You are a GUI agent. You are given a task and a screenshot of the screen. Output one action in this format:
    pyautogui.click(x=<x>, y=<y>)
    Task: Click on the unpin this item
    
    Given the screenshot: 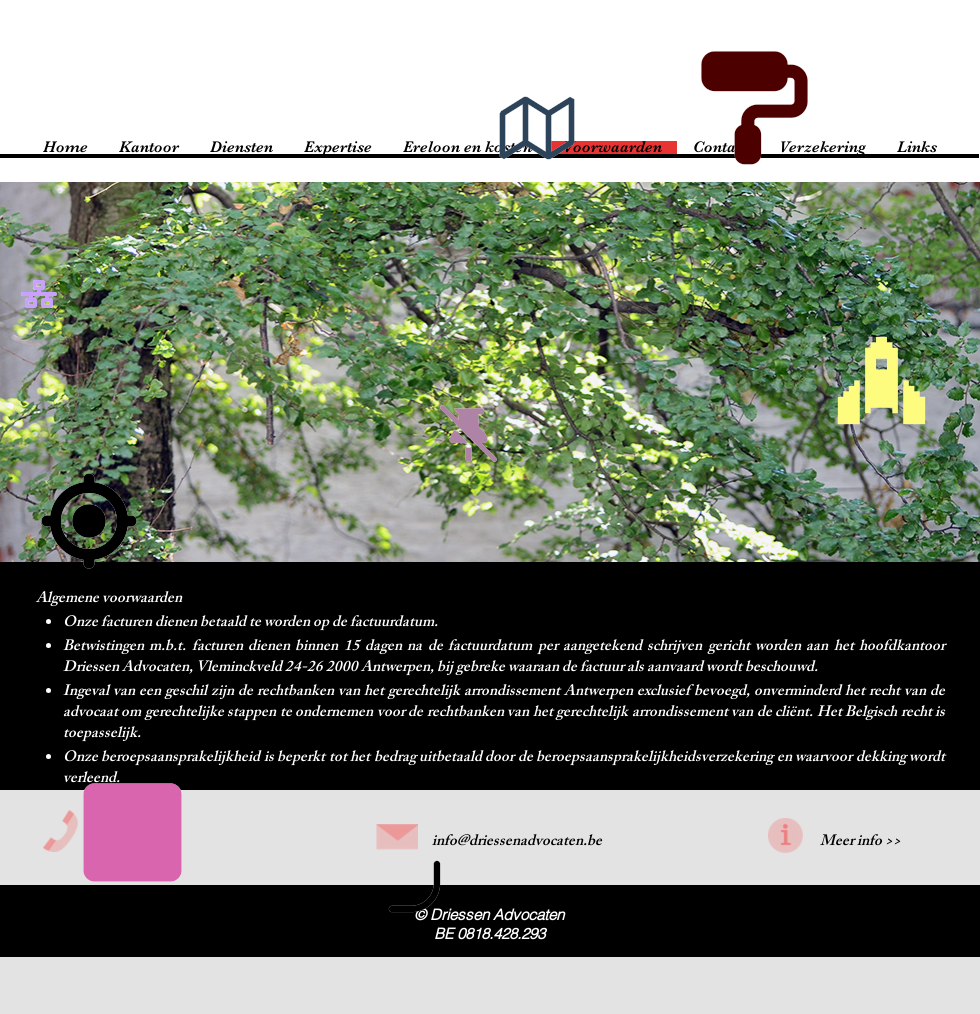 What is the action you would take?
    pyautogui.click(x=468, y=433)
    